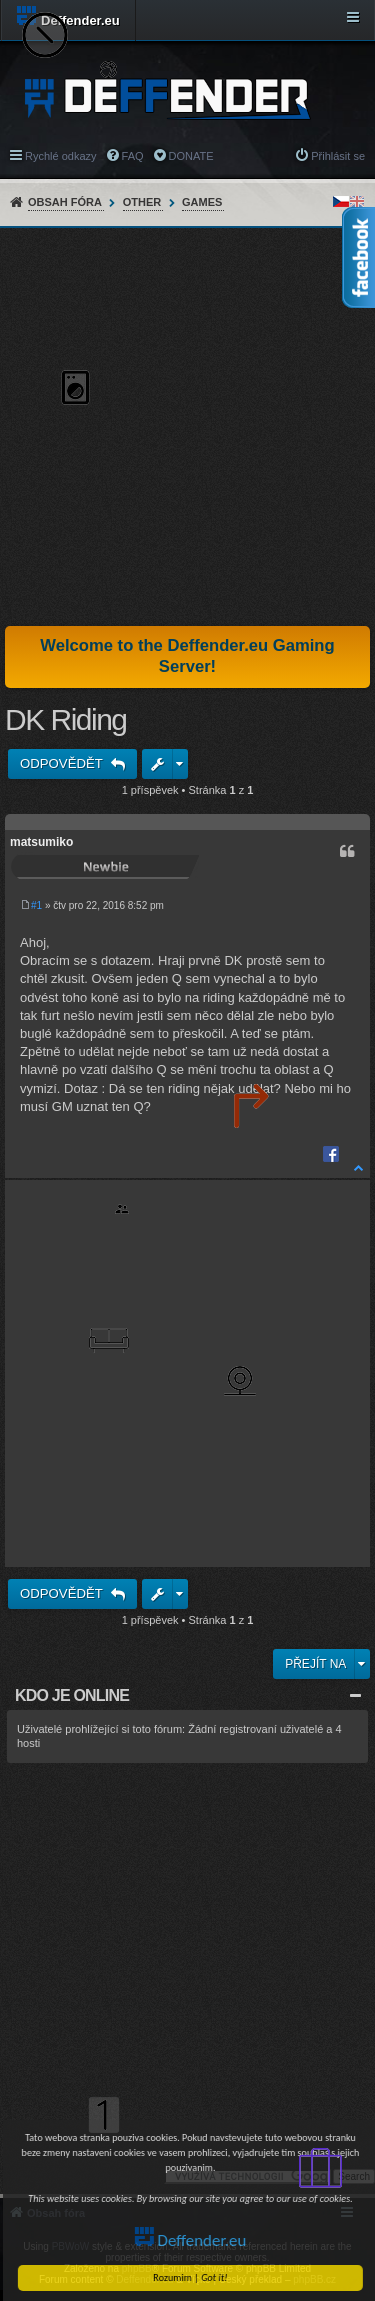 The image size is (375, 2301). Describe the element at coordinates (240, 1382) in the screenshot. I see `access webcam or camera settings` at that location.